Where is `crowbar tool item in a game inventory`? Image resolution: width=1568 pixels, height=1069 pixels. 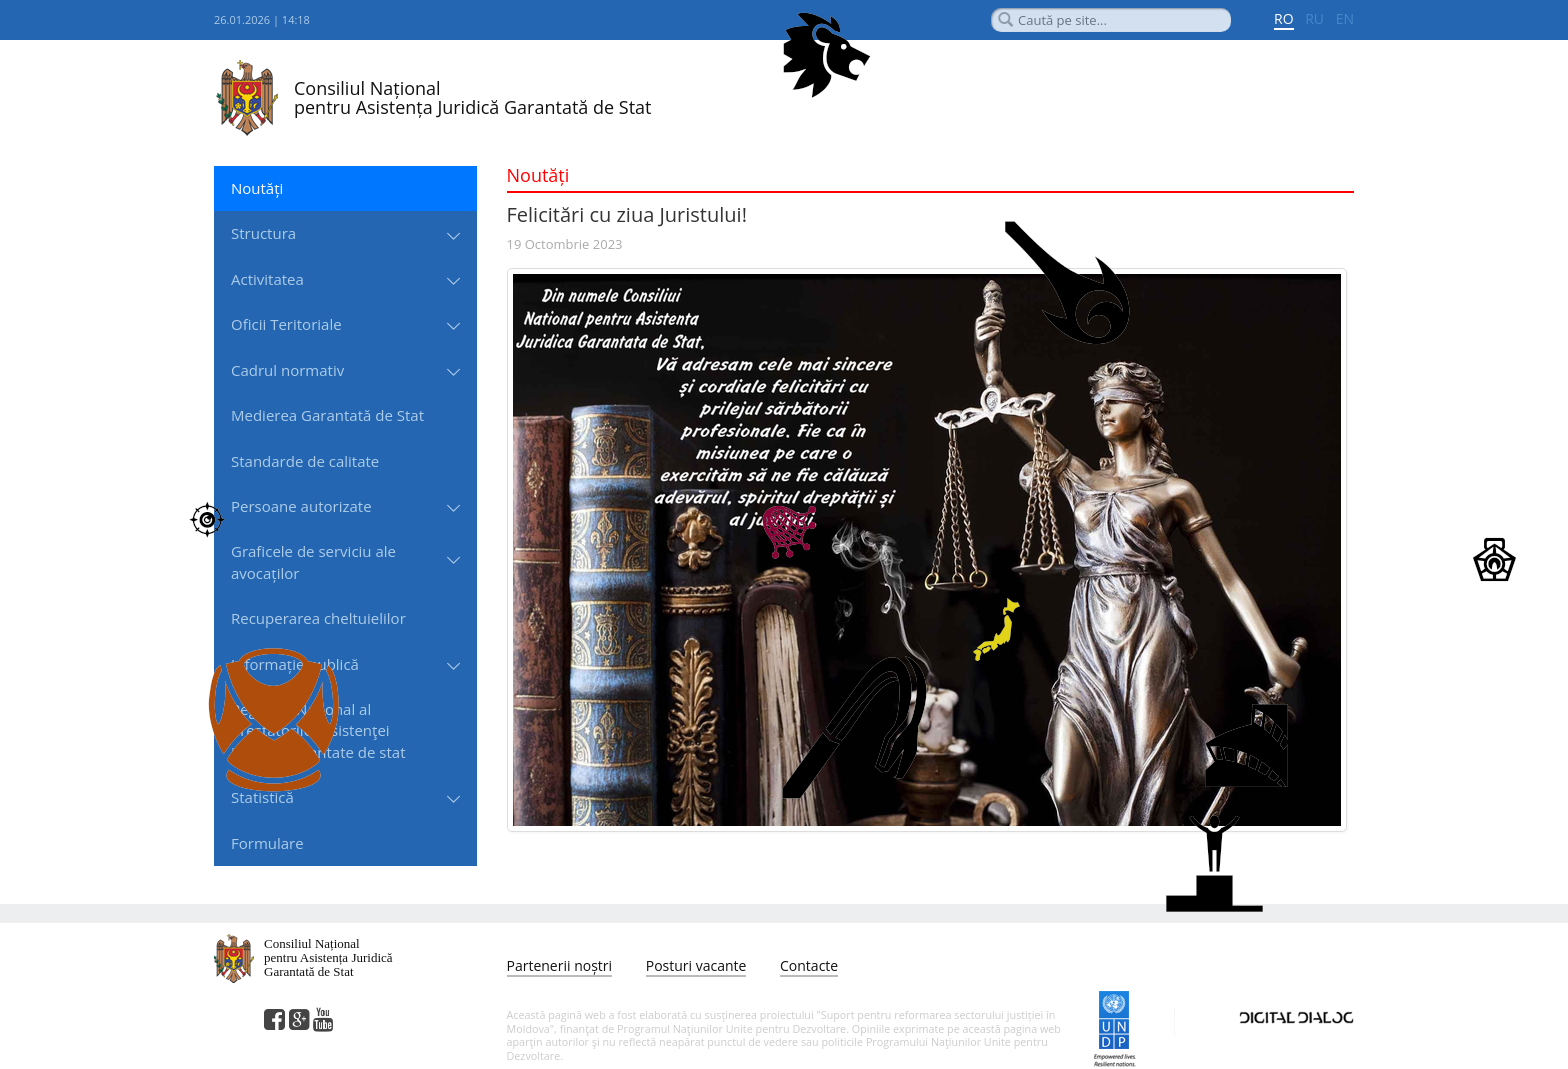 crowbar tool item in a game inventory is located at coordinates (855, 725).